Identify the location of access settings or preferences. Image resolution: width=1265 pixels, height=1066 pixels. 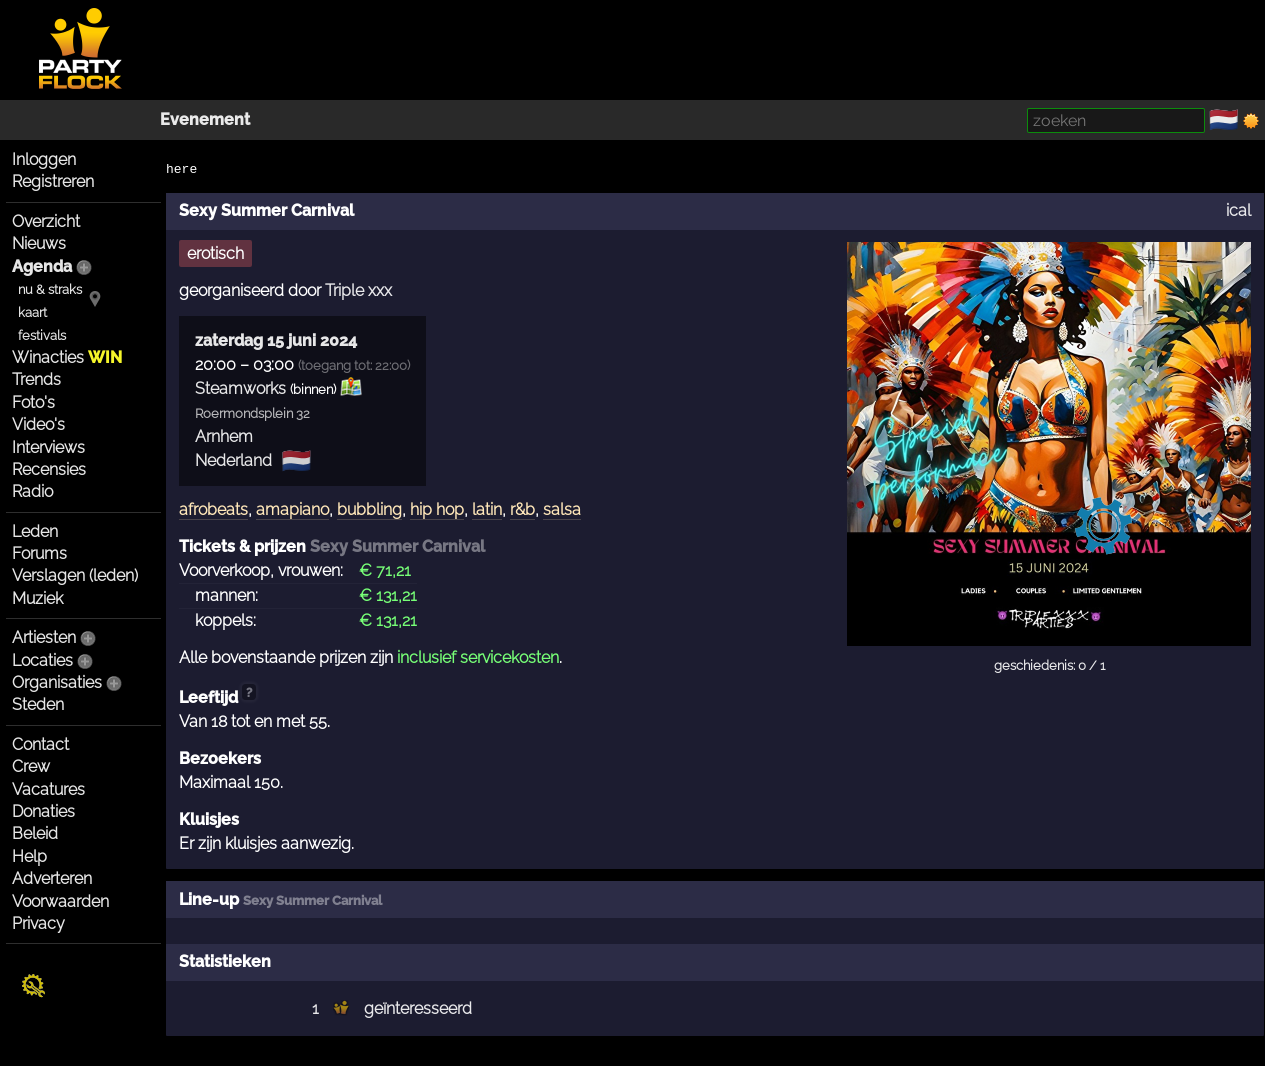
(1103, 525).